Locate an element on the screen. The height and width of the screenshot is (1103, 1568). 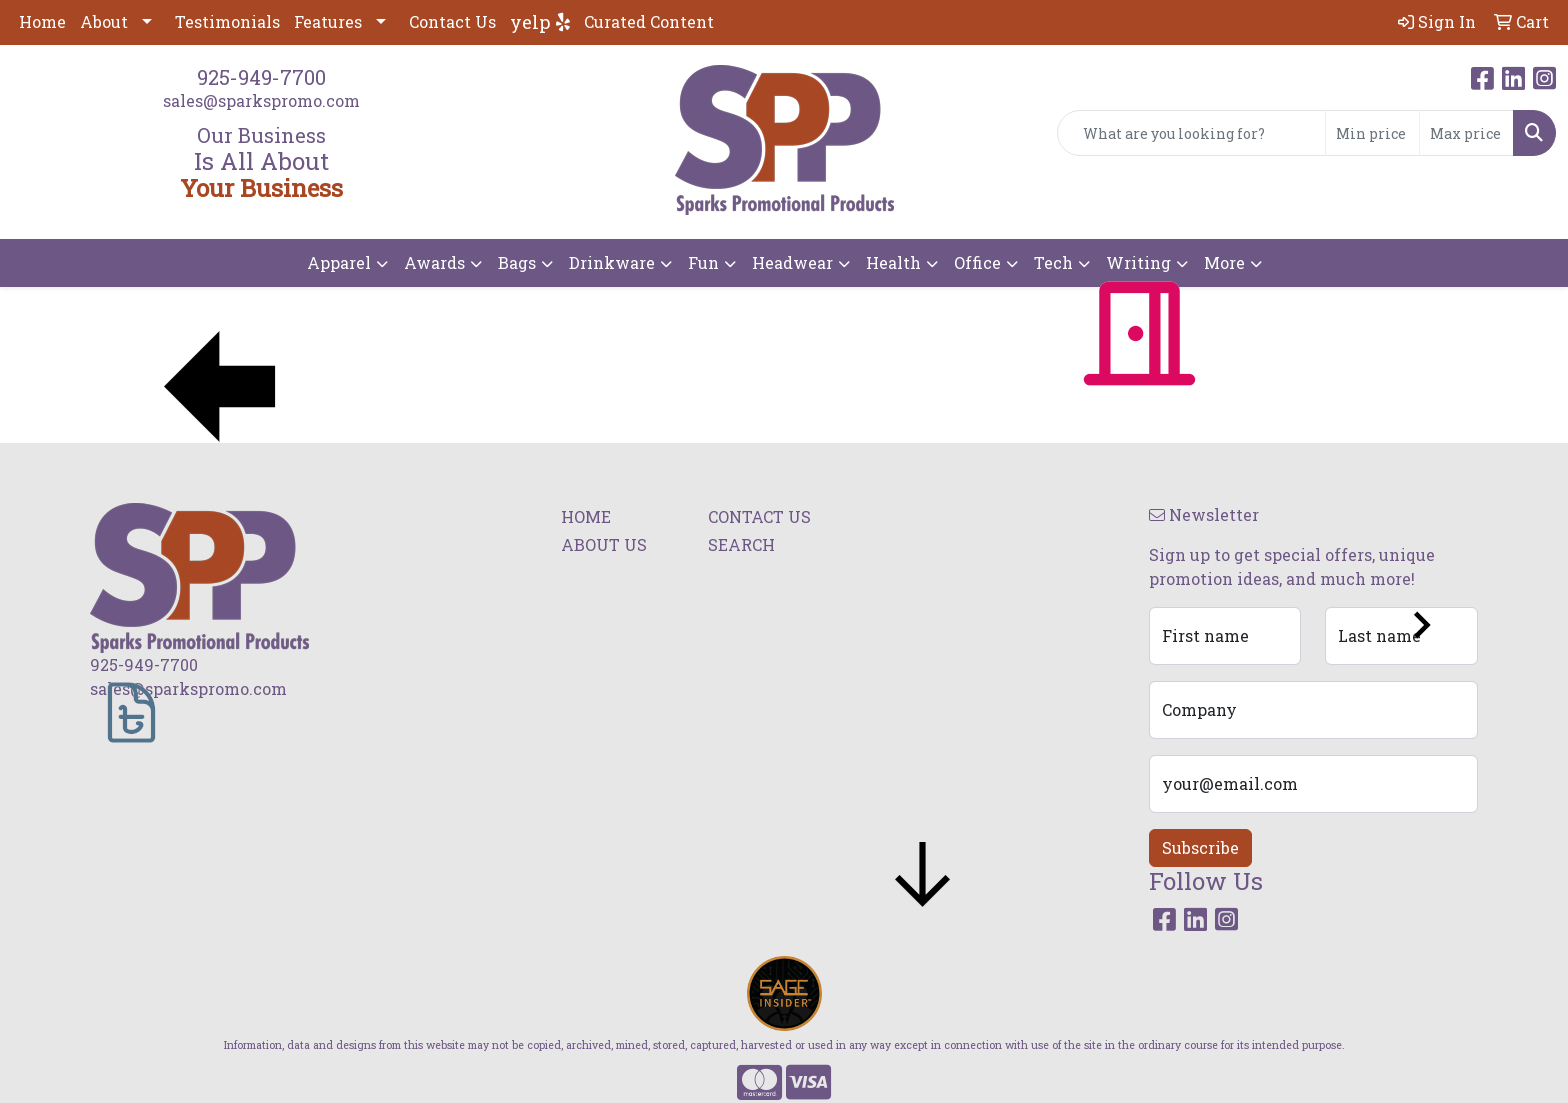
go back to the previous screen is located at coordinates (219, 386).